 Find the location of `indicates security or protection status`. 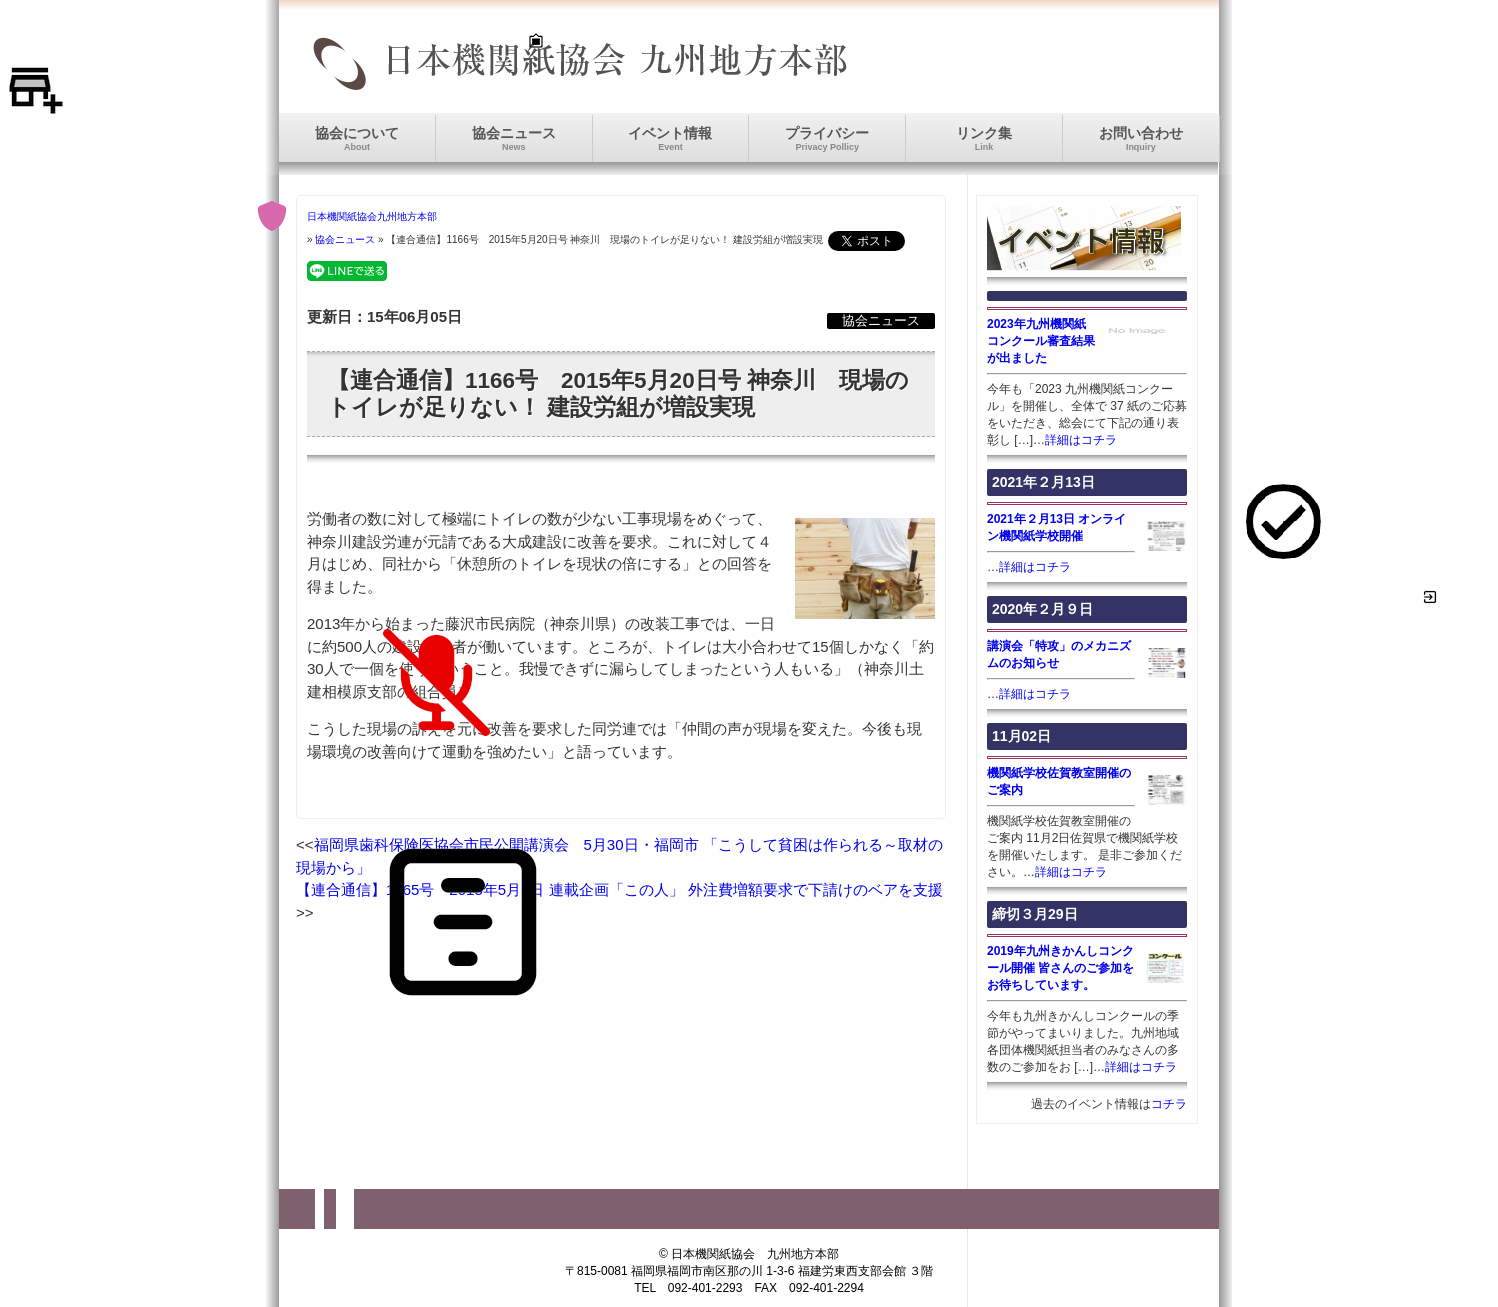

indicates security or protection status is located at coordinates (272, 216).